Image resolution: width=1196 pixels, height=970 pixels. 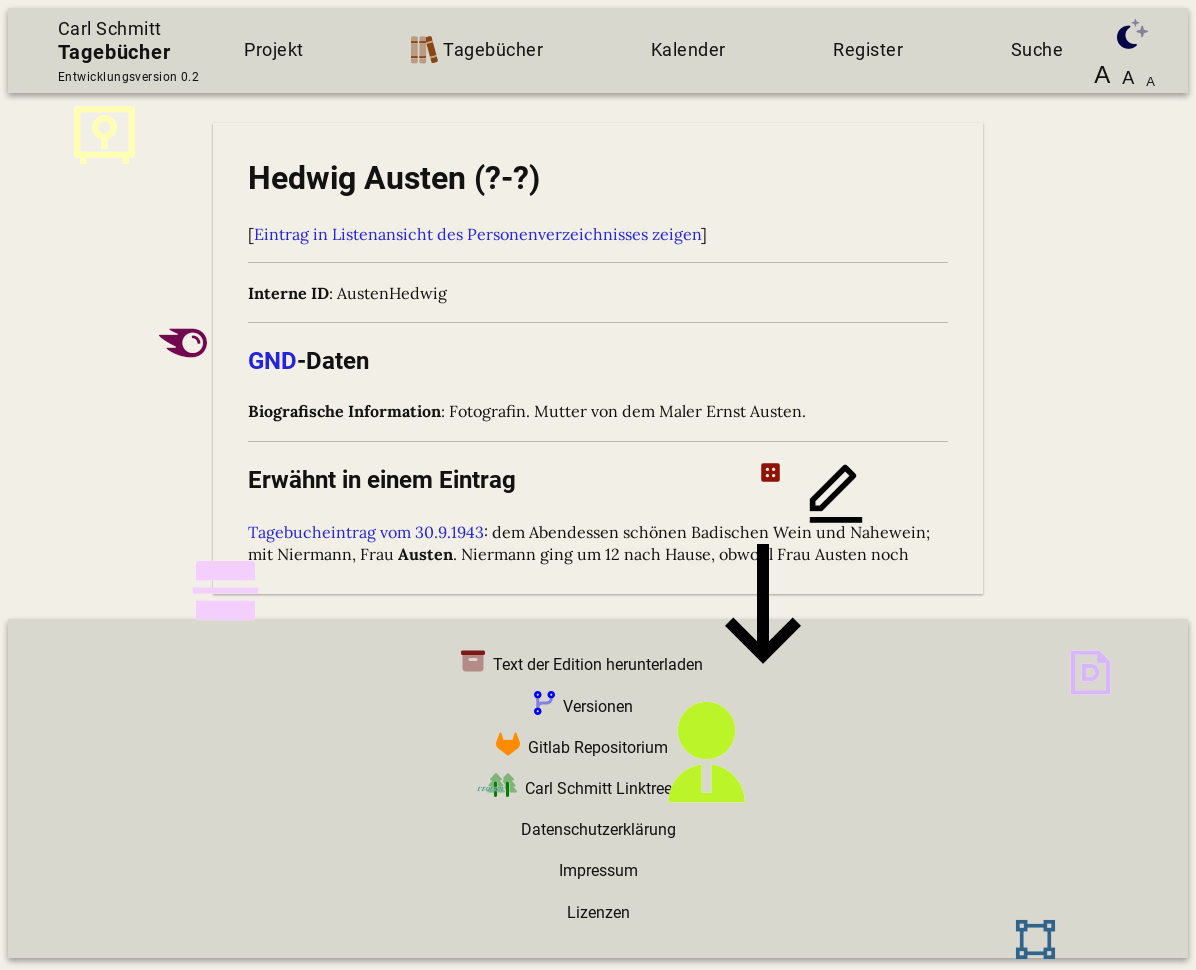 I want to click on open Semrush SEO and marketing platform, so click(x=183, y=343).